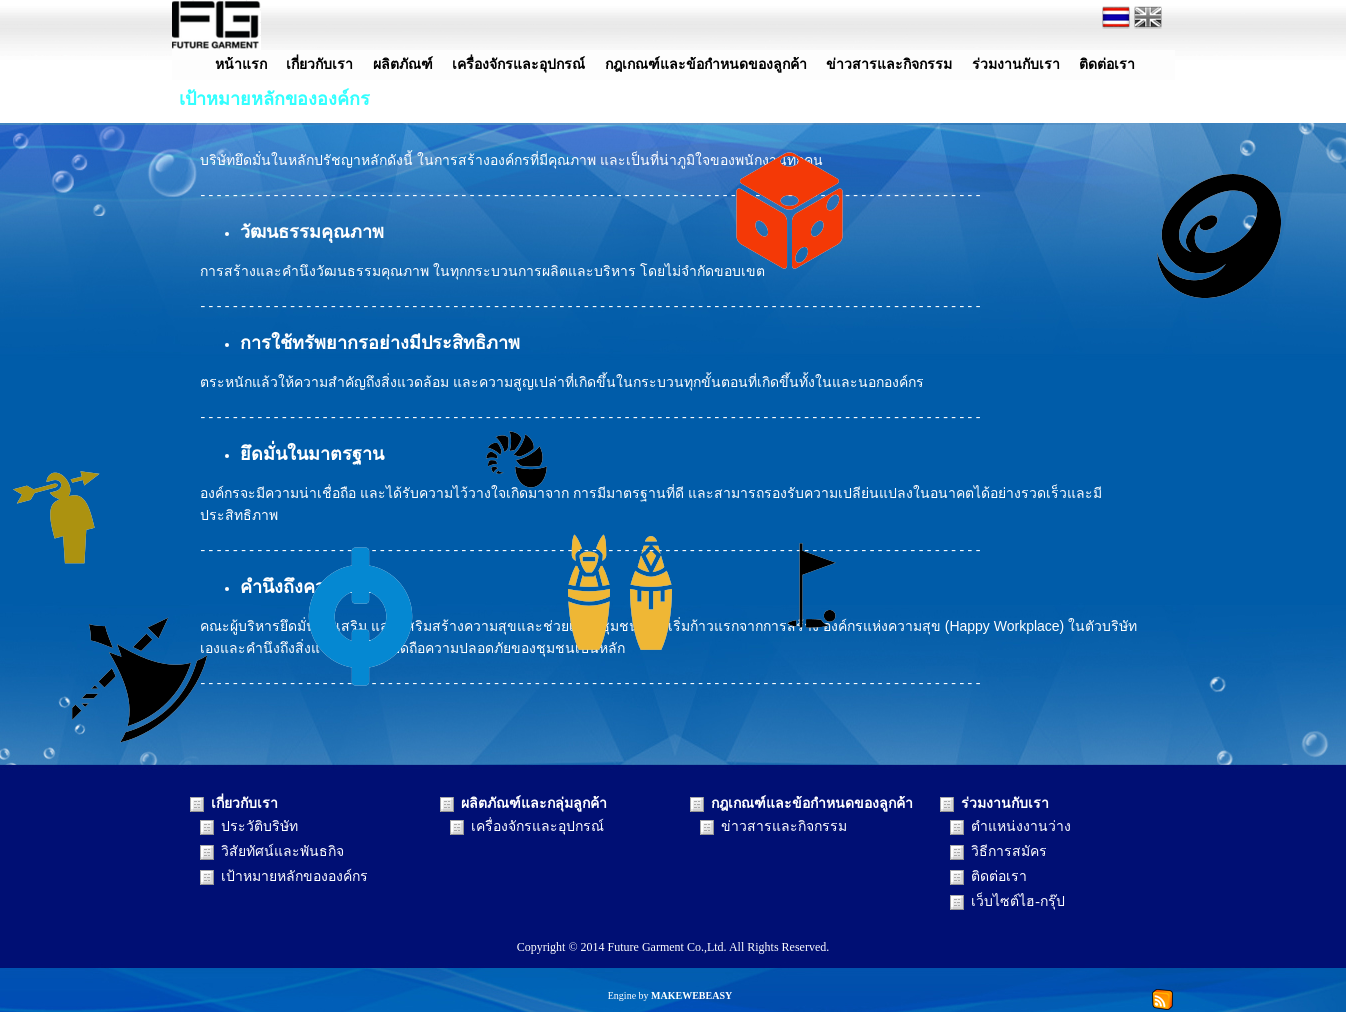 The width and height of the screenshot is (1346, 1012). Describe the element at coordinates (516, 460) in the screenshot. I see `access cooking or food preparation menu` at that location.